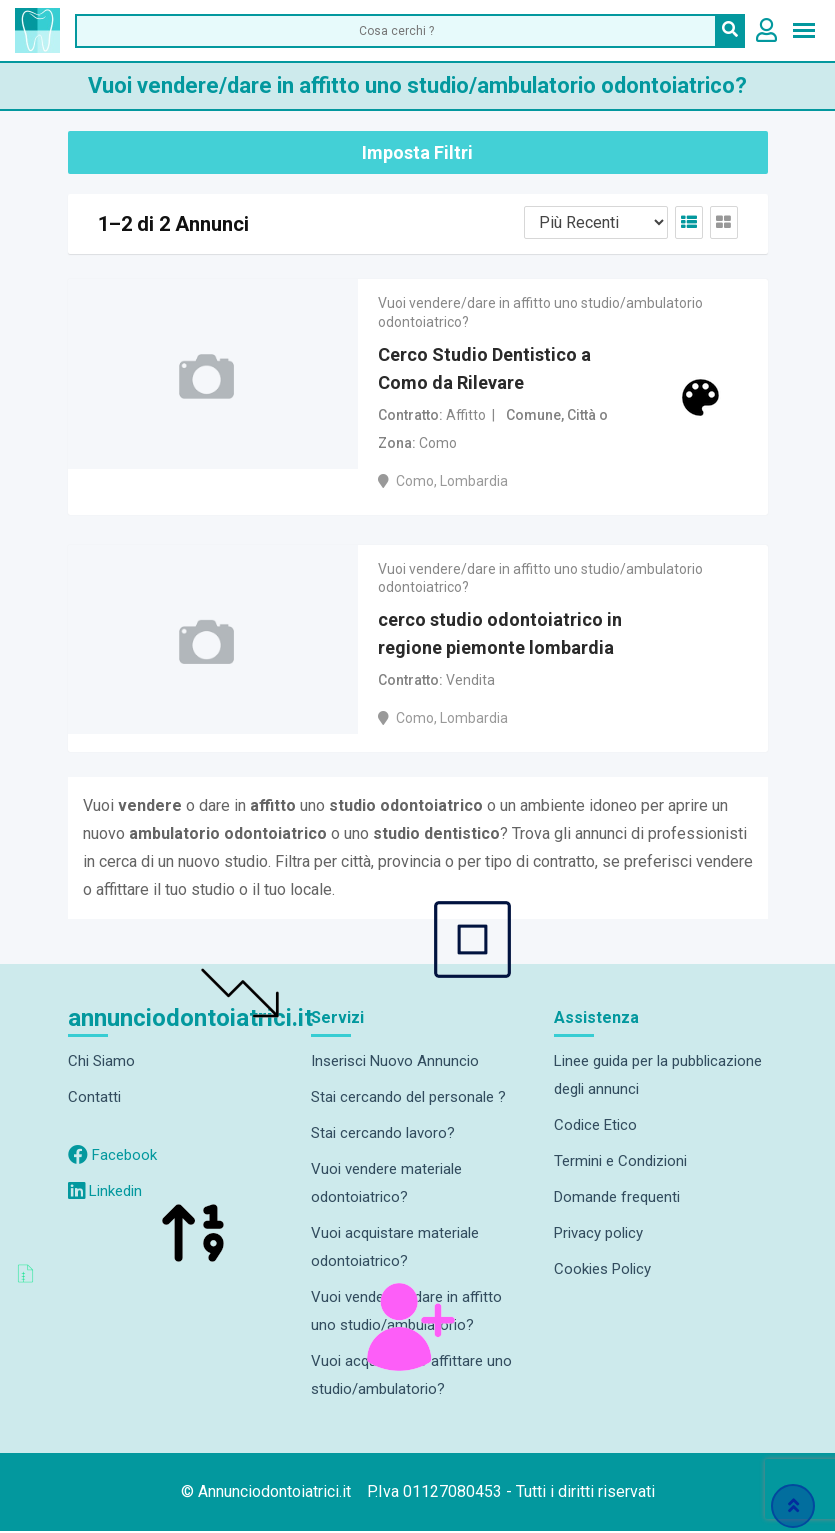  I want to click on access compressed or archived files, so click(25, 1273).